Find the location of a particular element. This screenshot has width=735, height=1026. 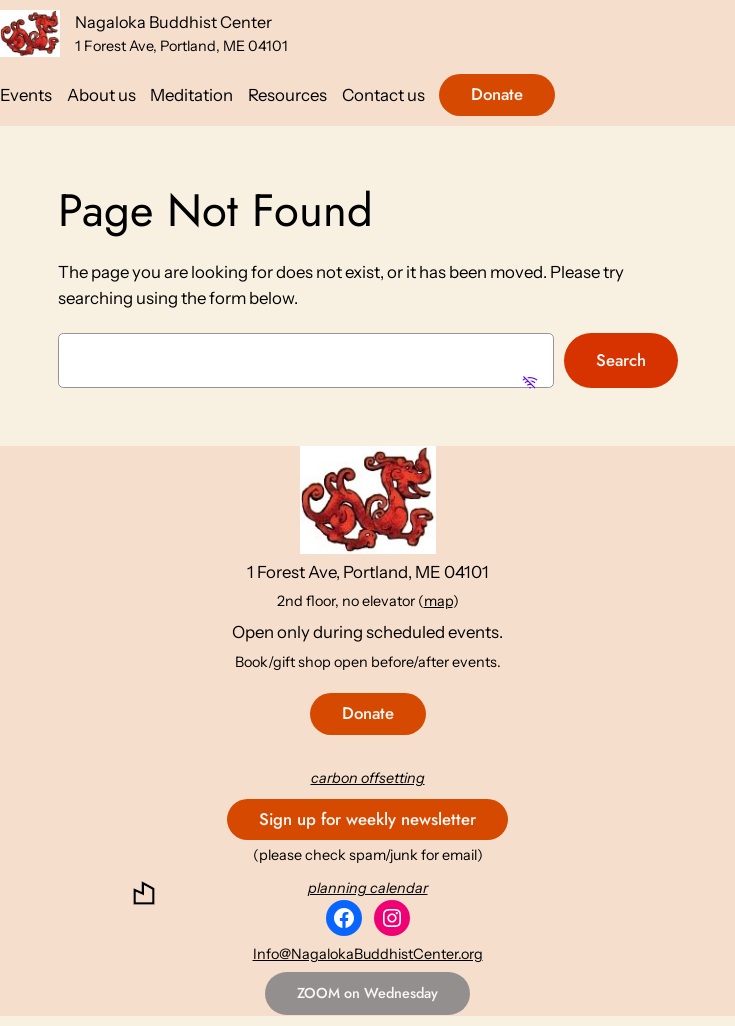

indicates no wifi connection available is located at coordinates (530, 383).